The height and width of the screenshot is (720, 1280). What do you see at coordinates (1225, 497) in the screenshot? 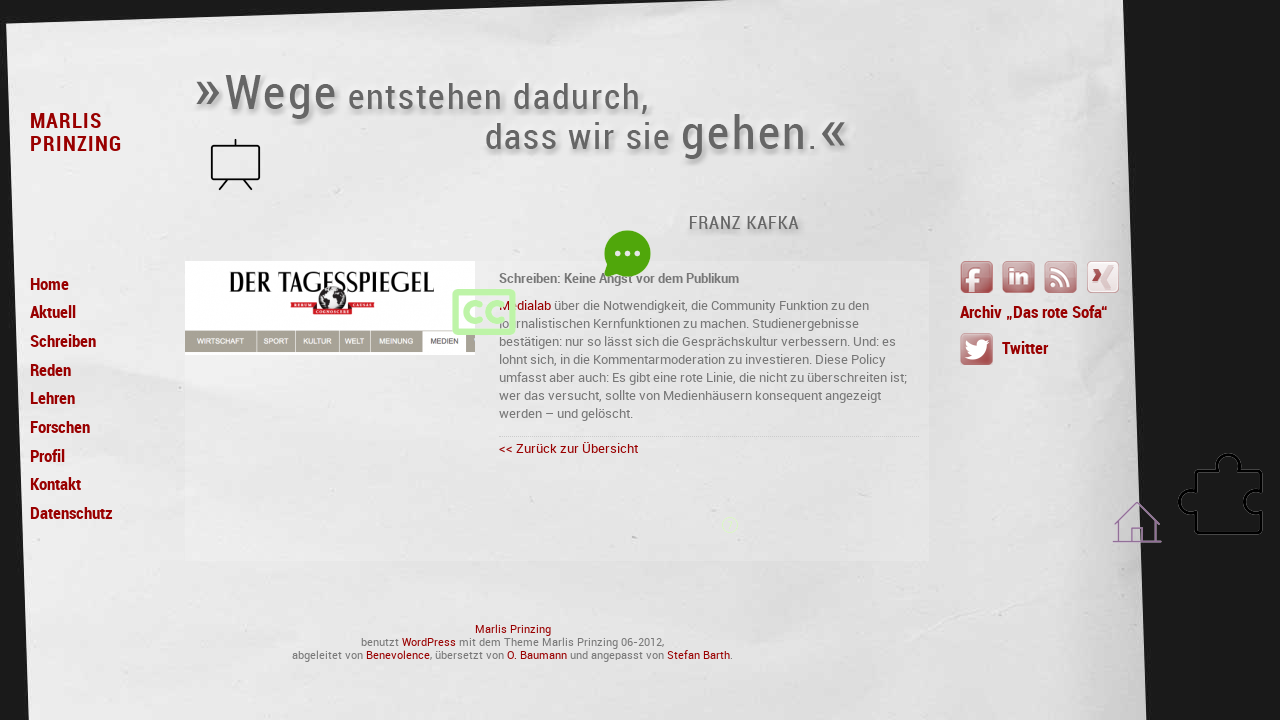
I see `access plugins or extensions` at bounding box center [1225, 497].